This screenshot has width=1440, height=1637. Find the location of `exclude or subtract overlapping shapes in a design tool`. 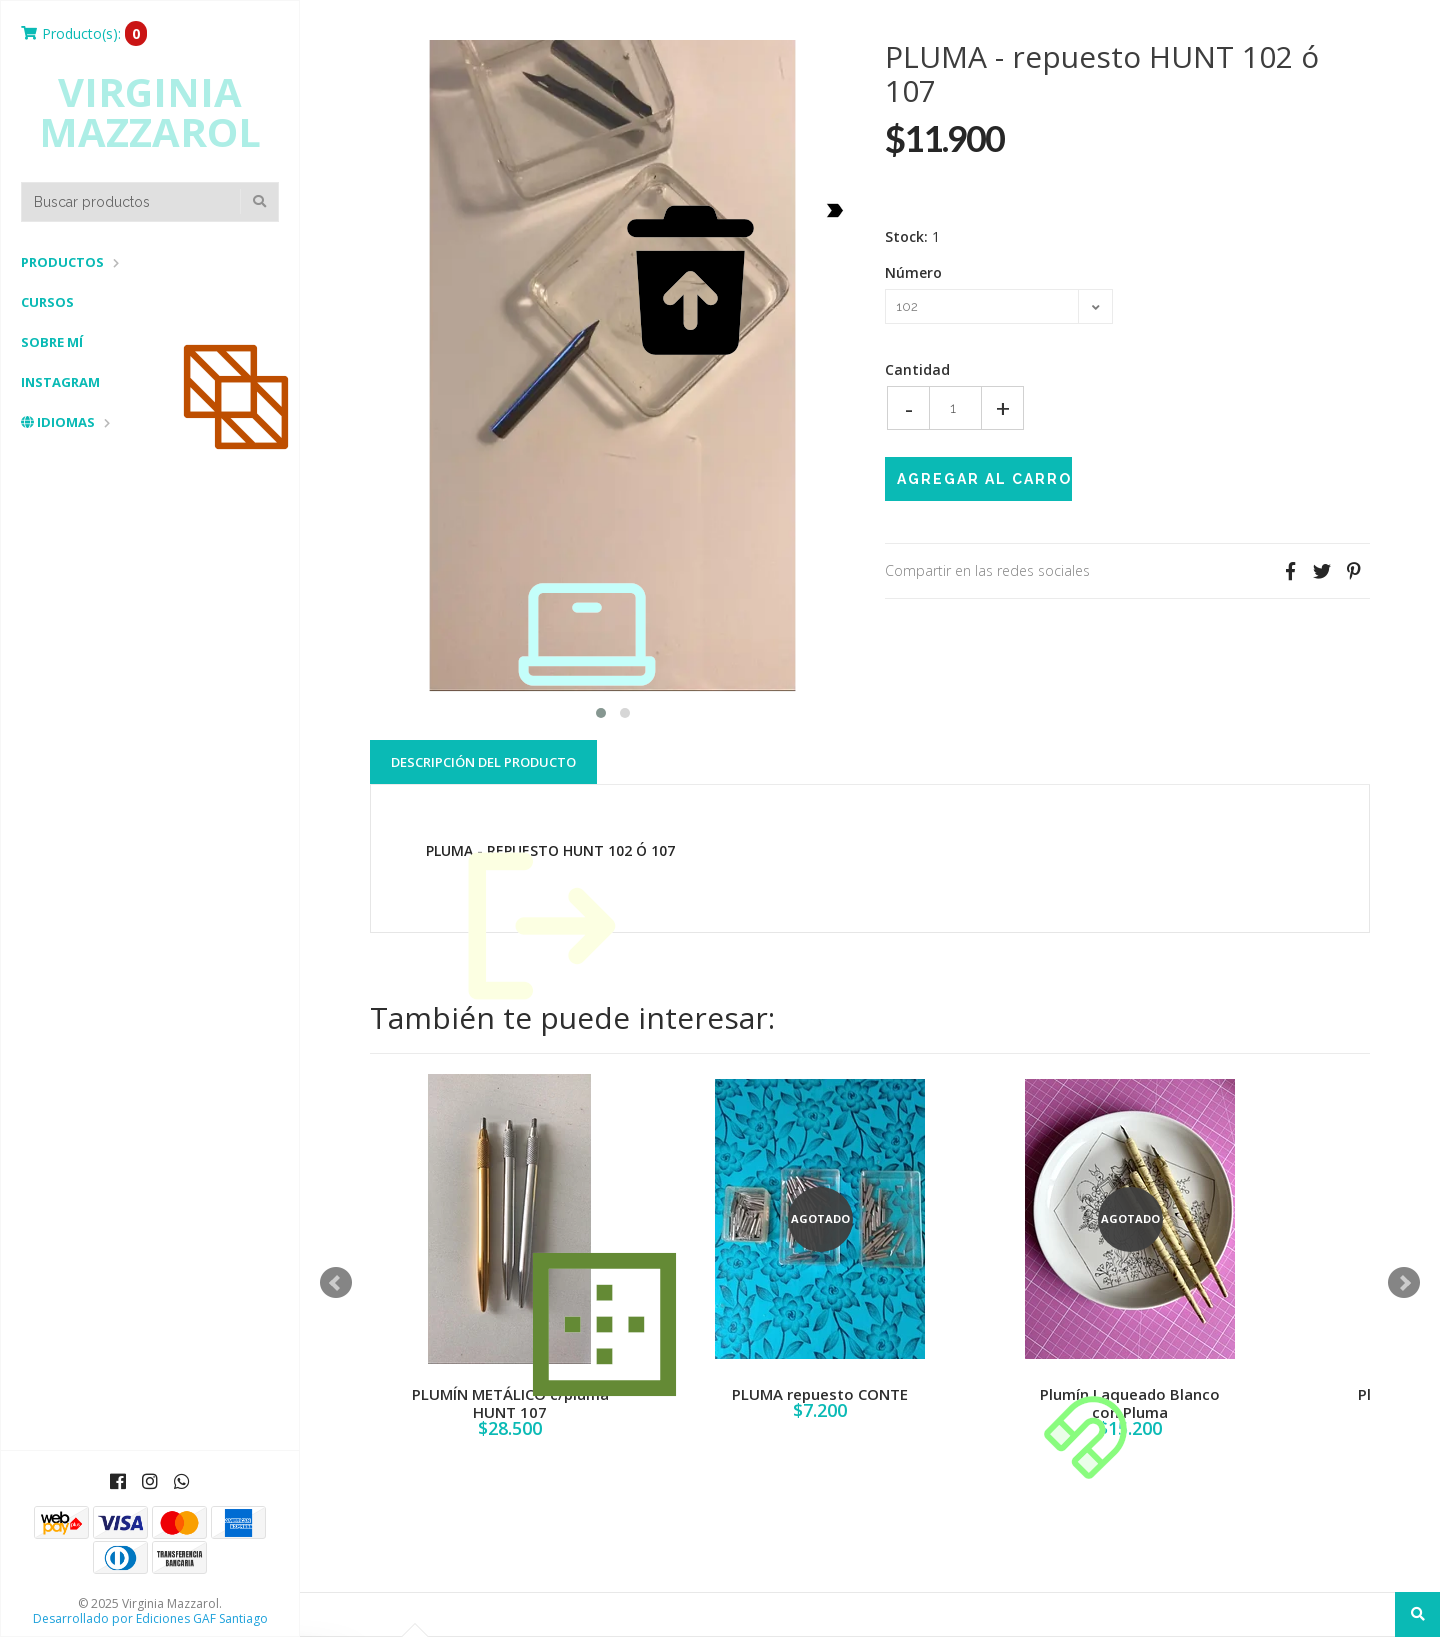

exclude or subtract overlapping shapes in a design tool is located at coordinates (236, 397).